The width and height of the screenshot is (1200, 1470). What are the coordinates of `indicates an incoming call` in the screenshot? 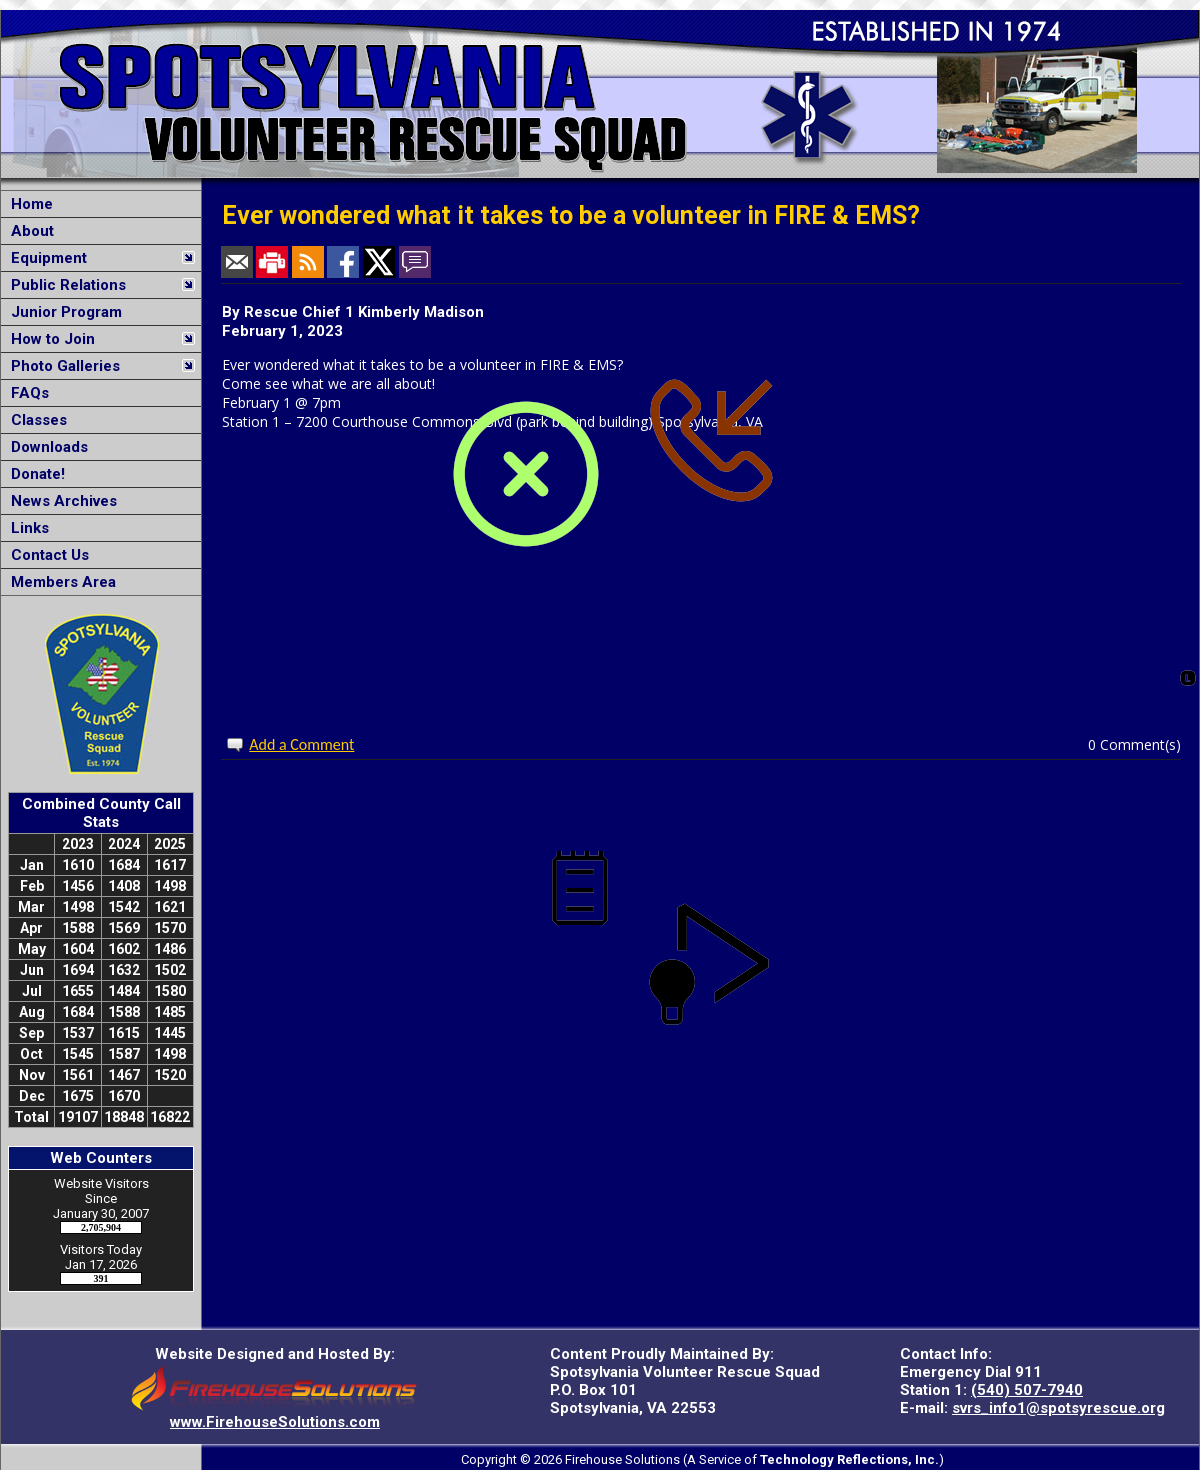 It's located at (711, 440).